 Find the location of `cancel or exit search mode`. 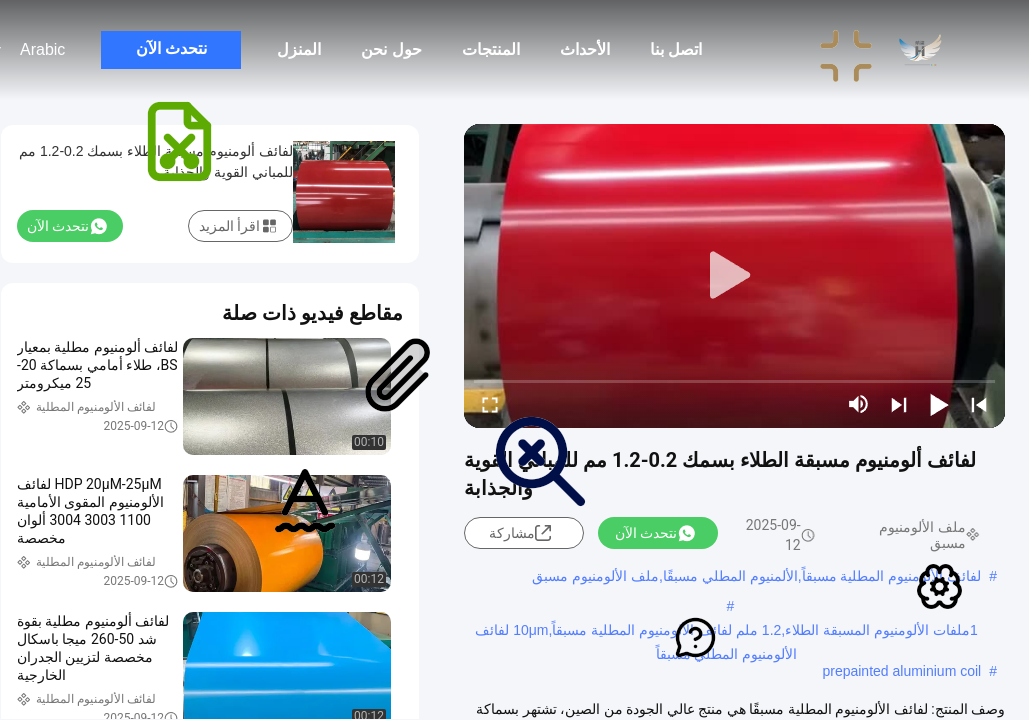

cancel or exit search mode is located at coordinates (540, 461).